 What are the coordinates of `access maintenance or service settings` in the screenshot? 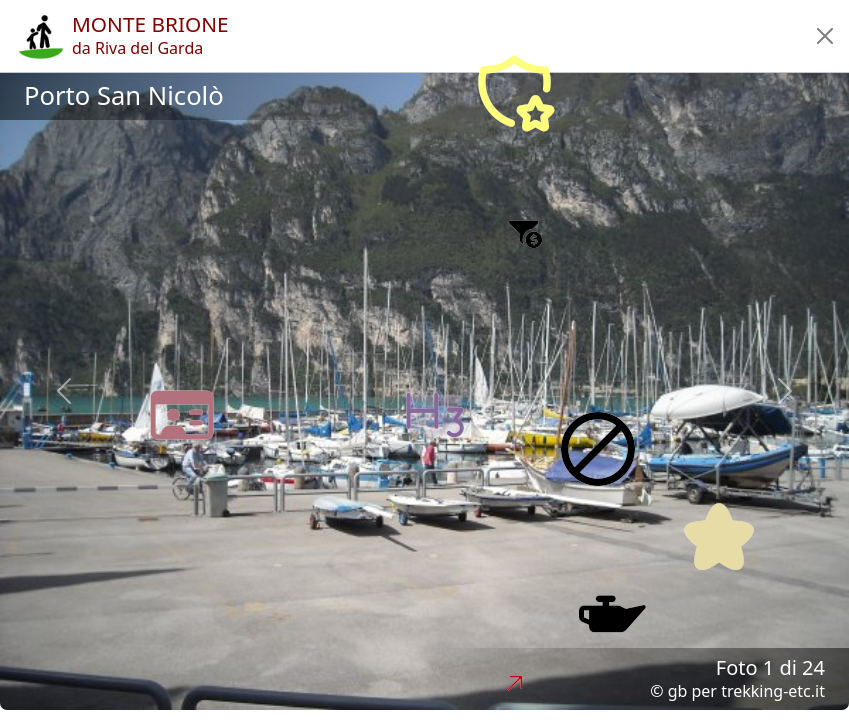 It's located at (612, 615).